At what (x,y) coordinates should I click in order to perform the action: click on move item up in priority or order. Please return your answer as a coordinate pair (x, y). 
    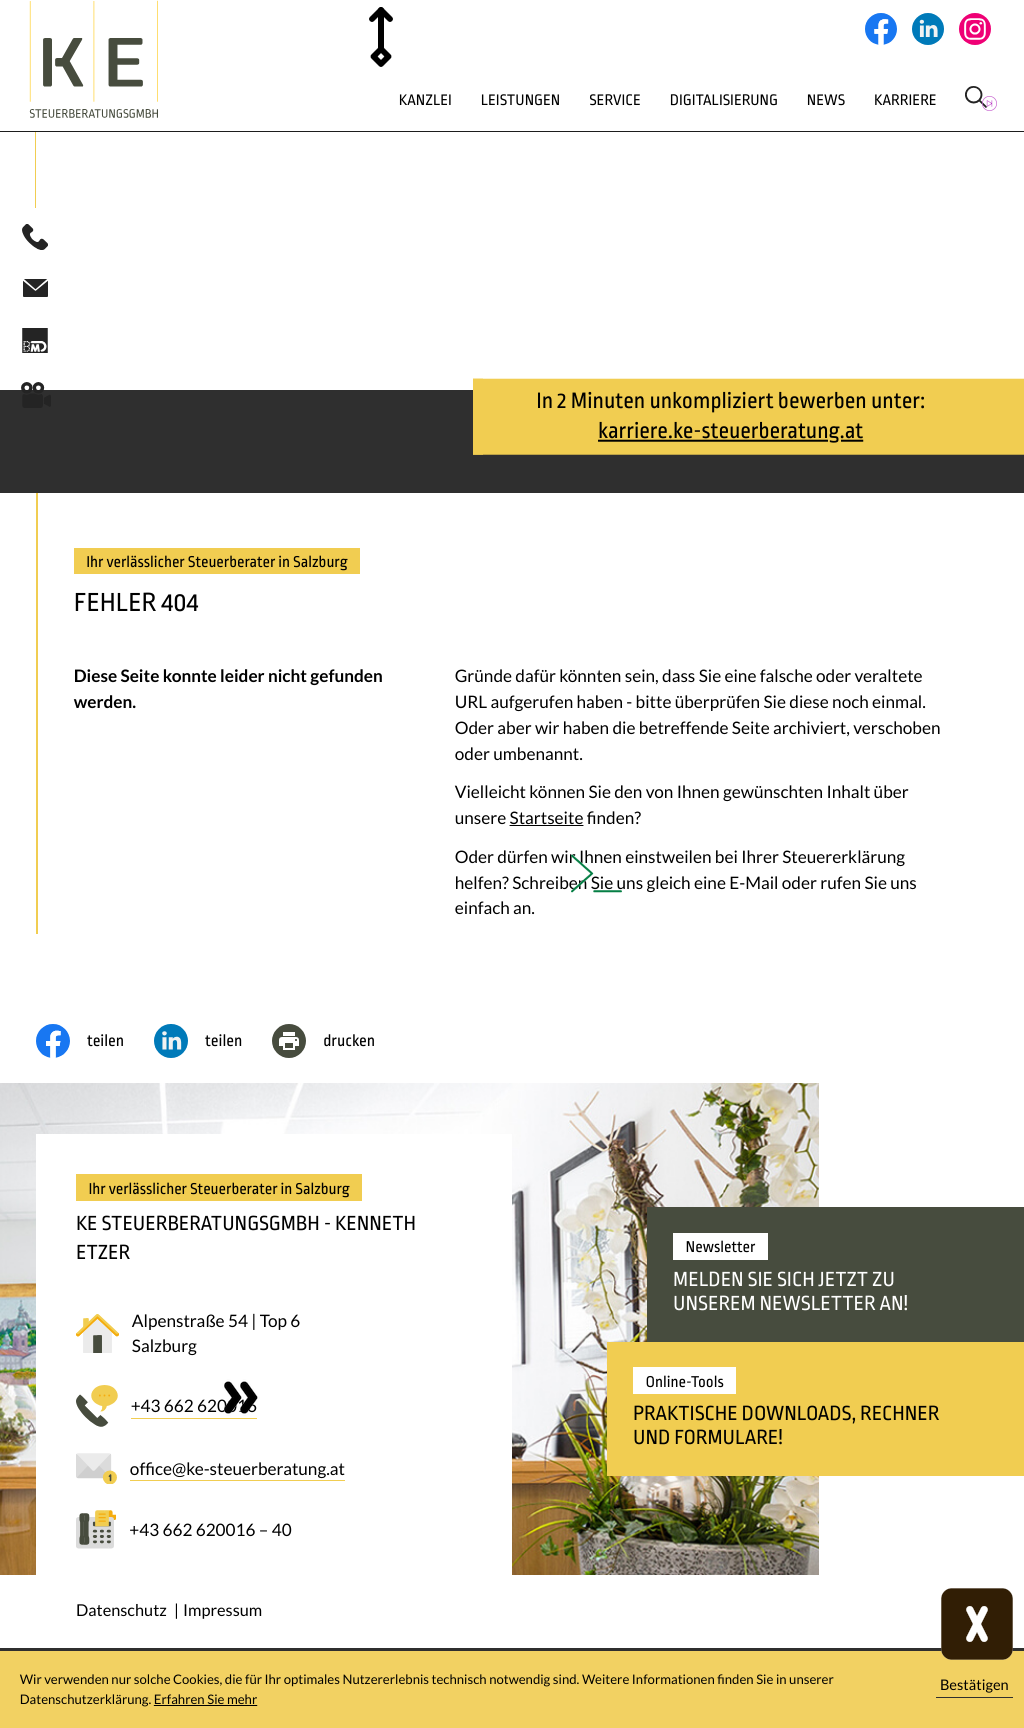
    Looking at the image, I should click on (381, 37).